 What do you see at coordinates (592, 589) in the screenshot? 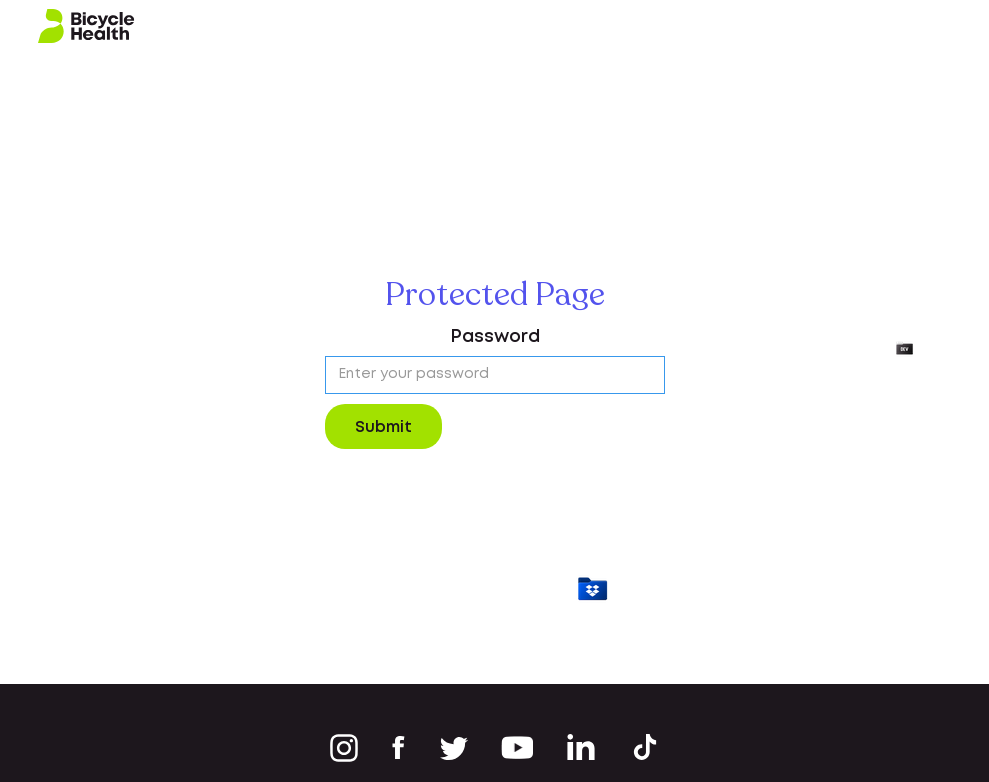
I see `open your Dropbox synced folder` at bounding box center [592, 589].